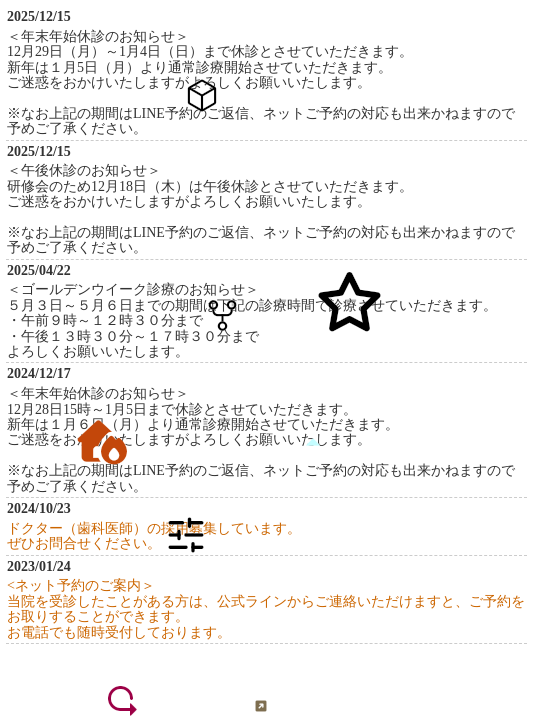 This screenshot has height=720, width=533. Describe the element at coordinates (122, 700) in the screenshot. I see `repeat or iterate through items` at that location.